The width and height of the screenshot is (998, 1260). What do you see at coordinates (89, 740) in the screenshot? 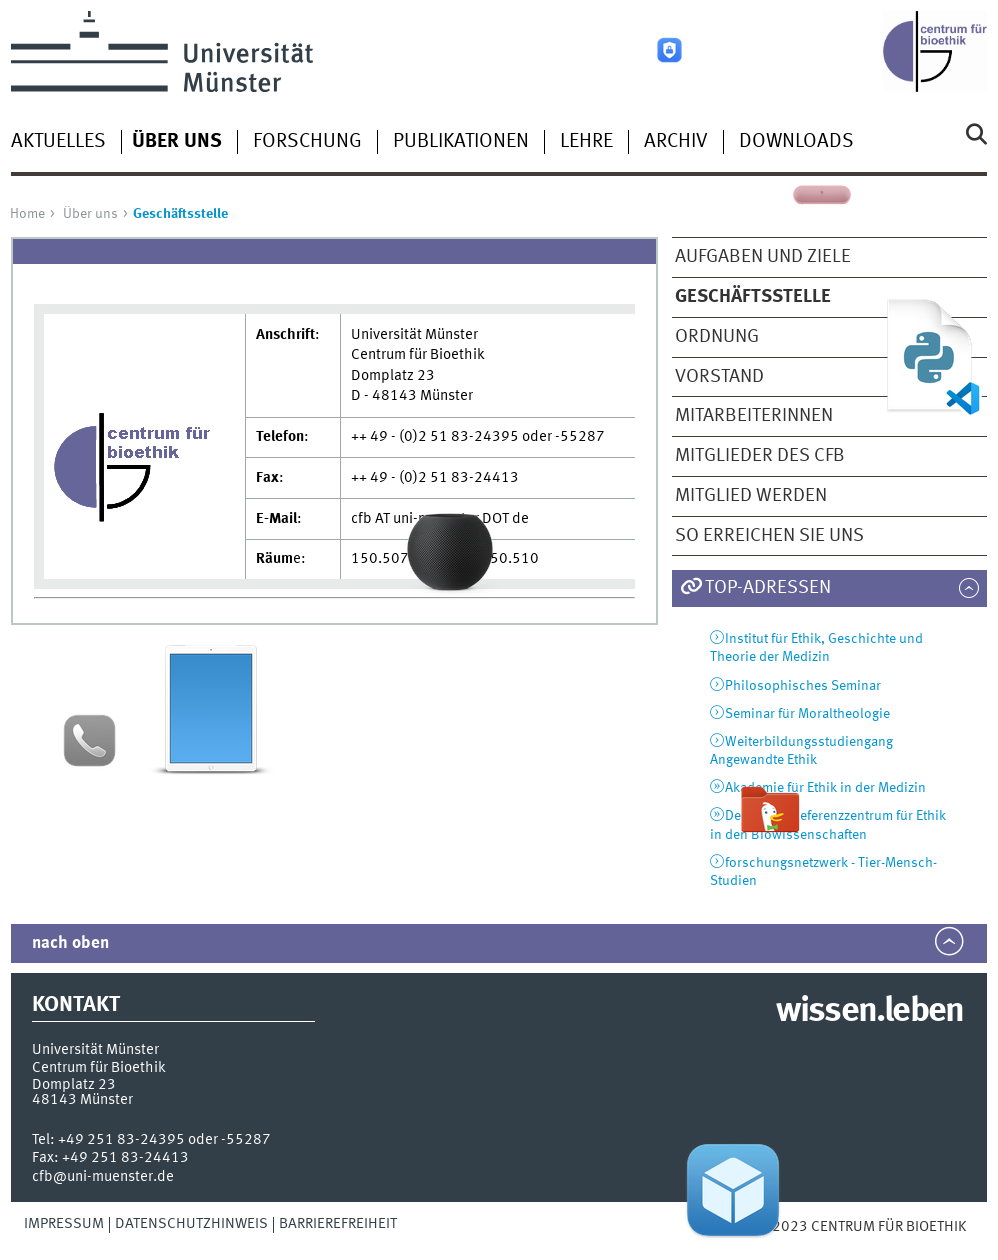
I see `open the phone app to make a call` at bounding box center [89, 740].